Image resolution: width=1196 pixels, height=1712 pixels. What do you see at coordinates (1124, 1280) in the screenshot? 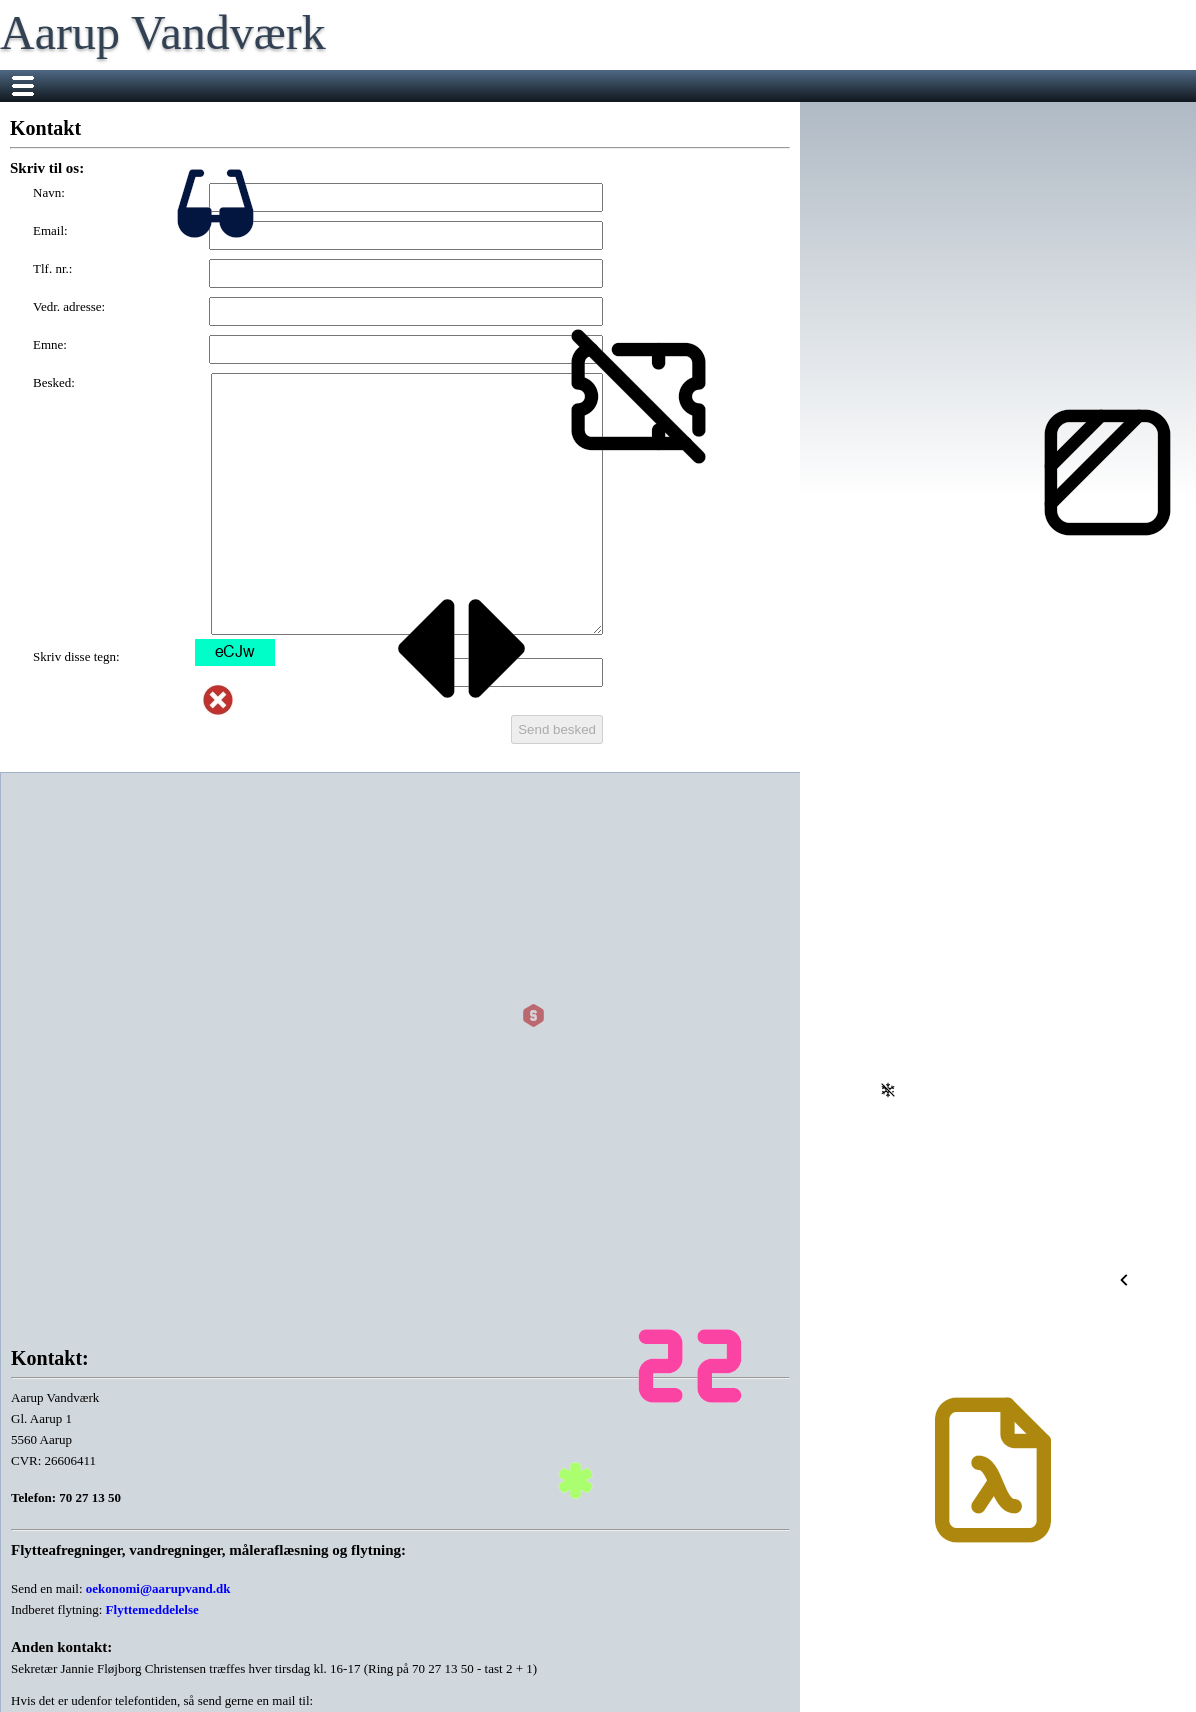
I see `go back to the previous screen` at bounding box center [1124, 1280].